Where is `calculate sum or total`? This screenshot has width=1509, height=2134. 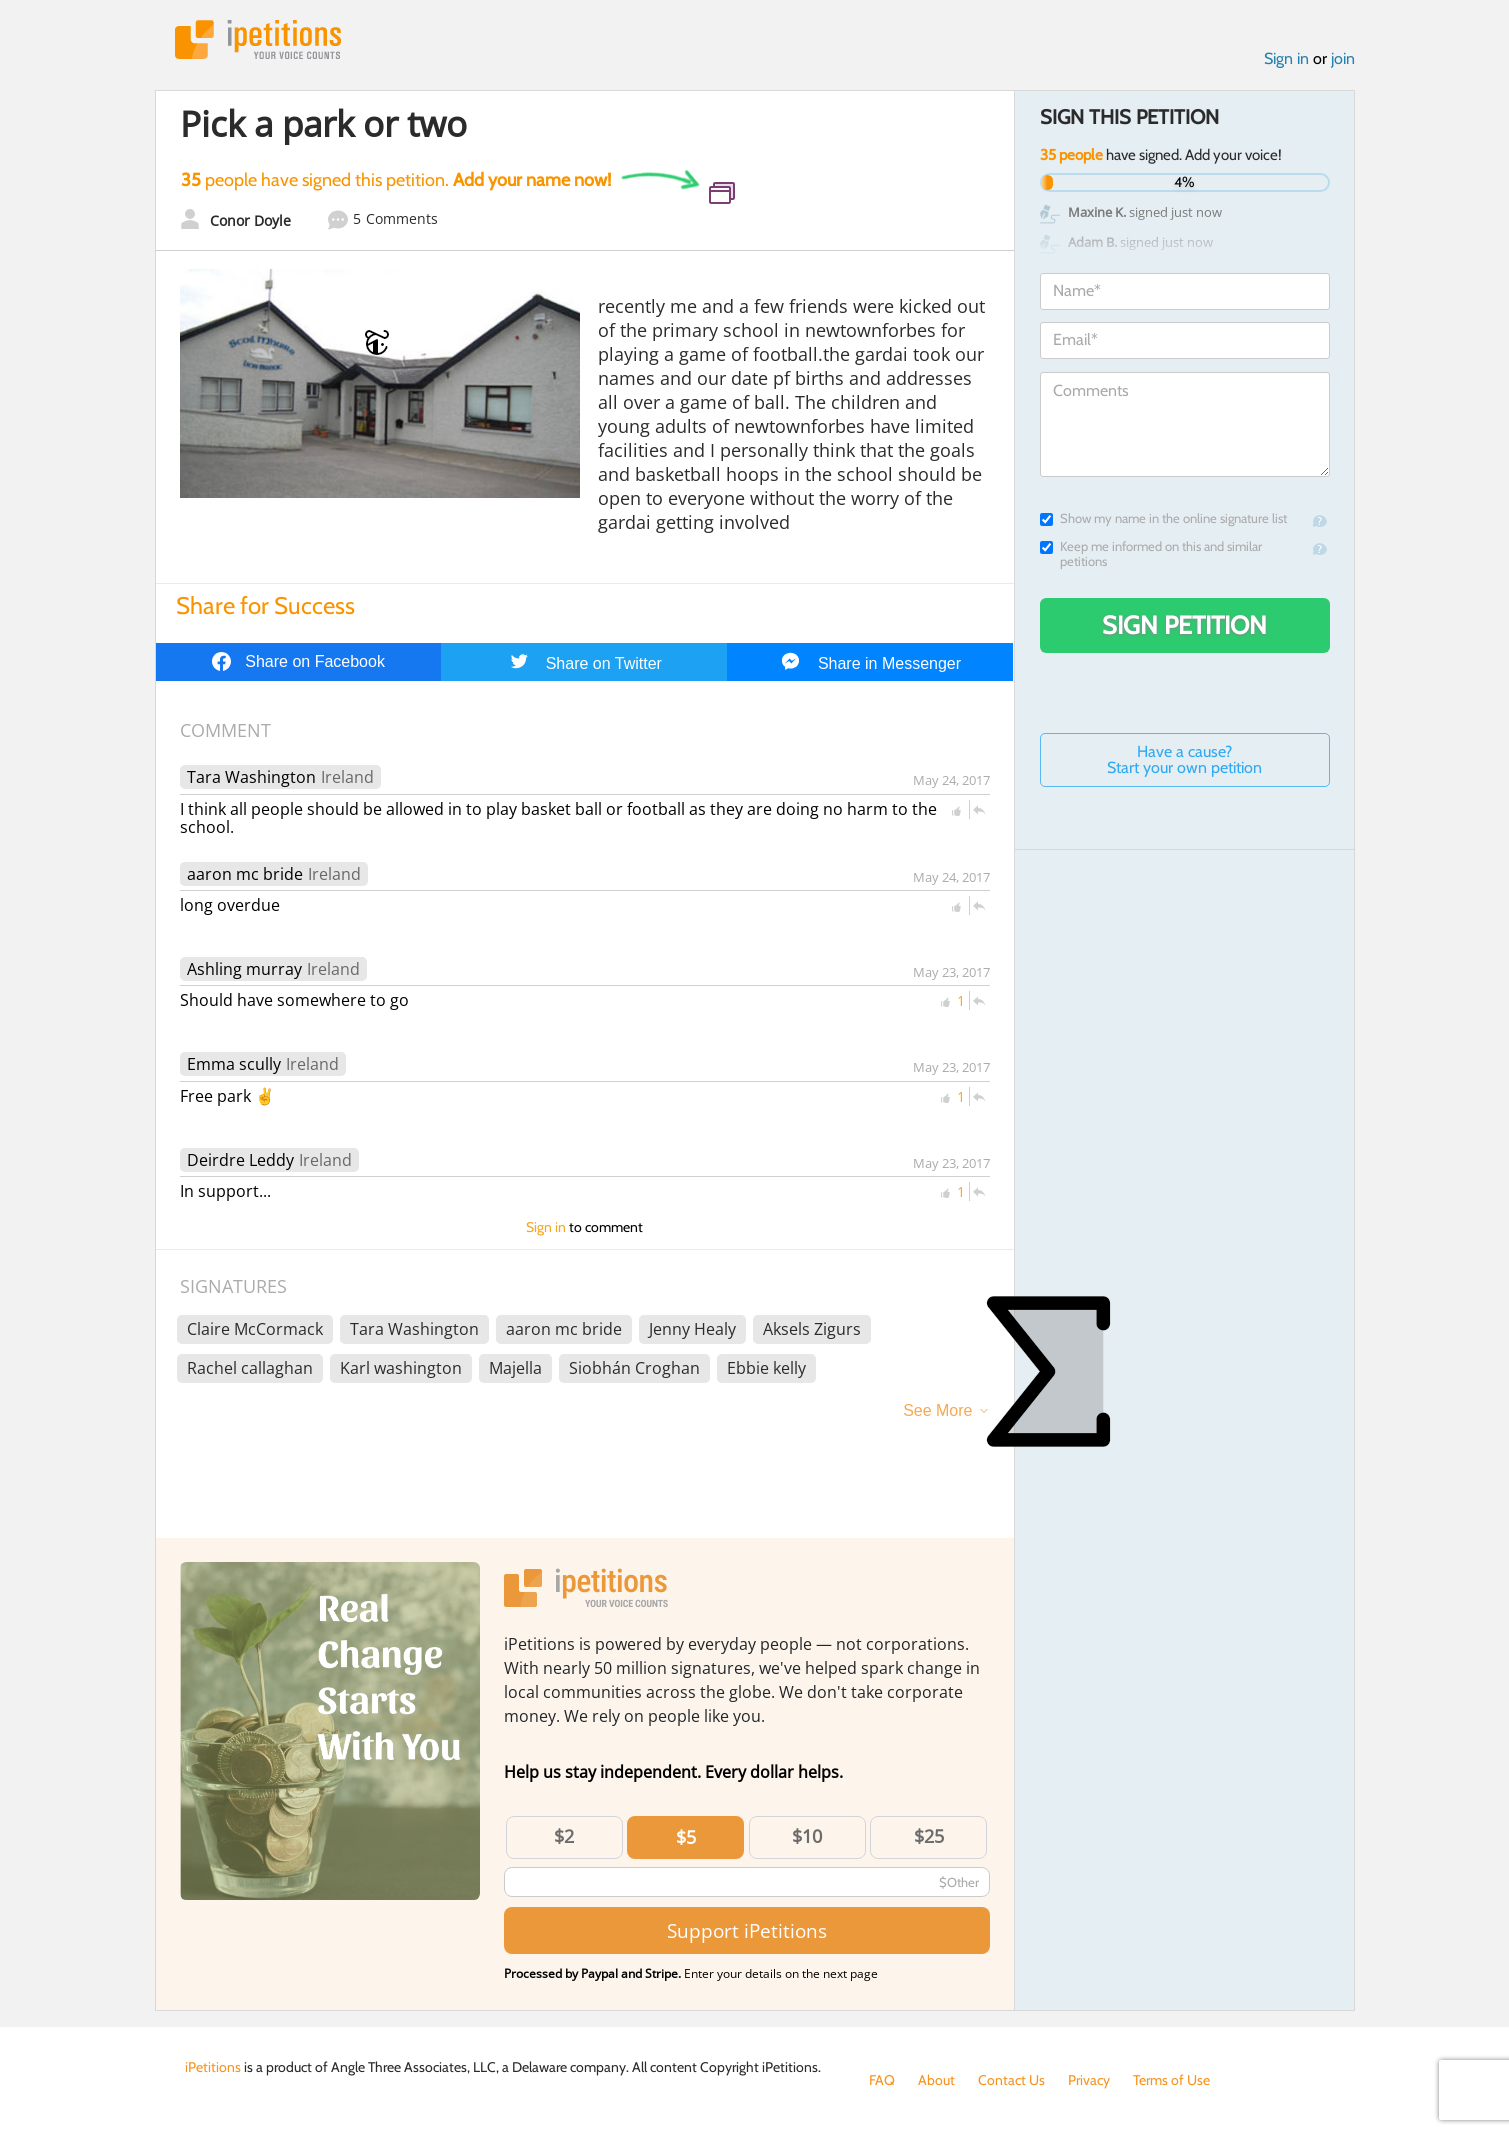
calculate sum or total is located at coordinates (1048, 1371).